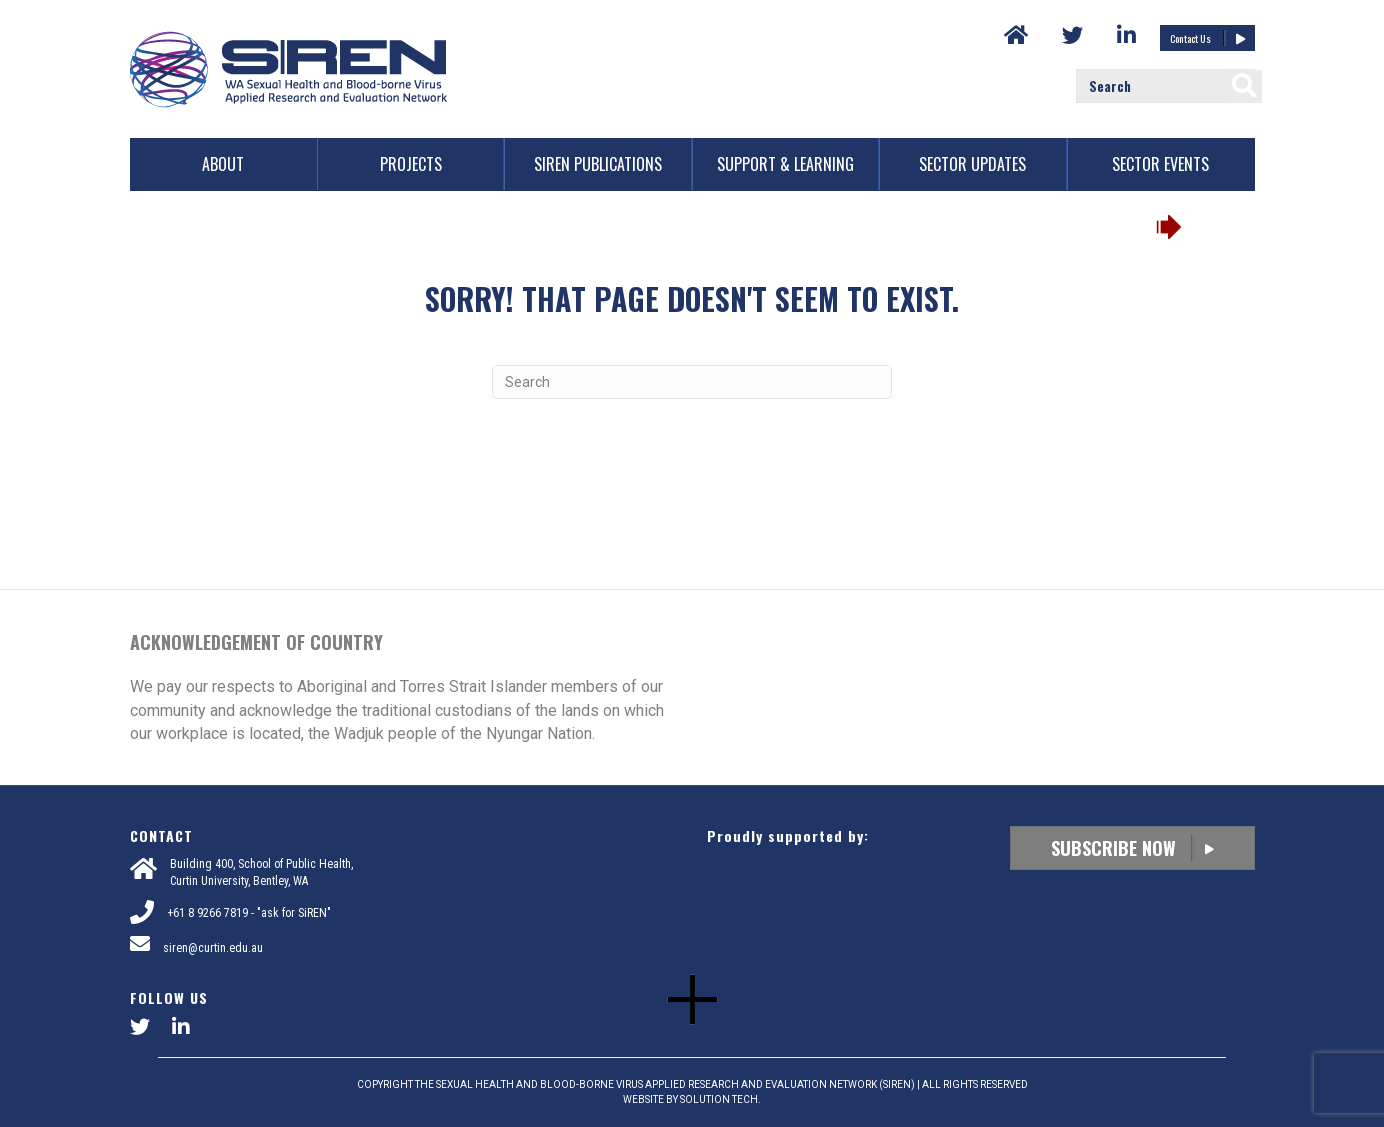  Describe the element at coordinates (1168, 227) in the screenshot. I see `proceed to the next step` at that location.